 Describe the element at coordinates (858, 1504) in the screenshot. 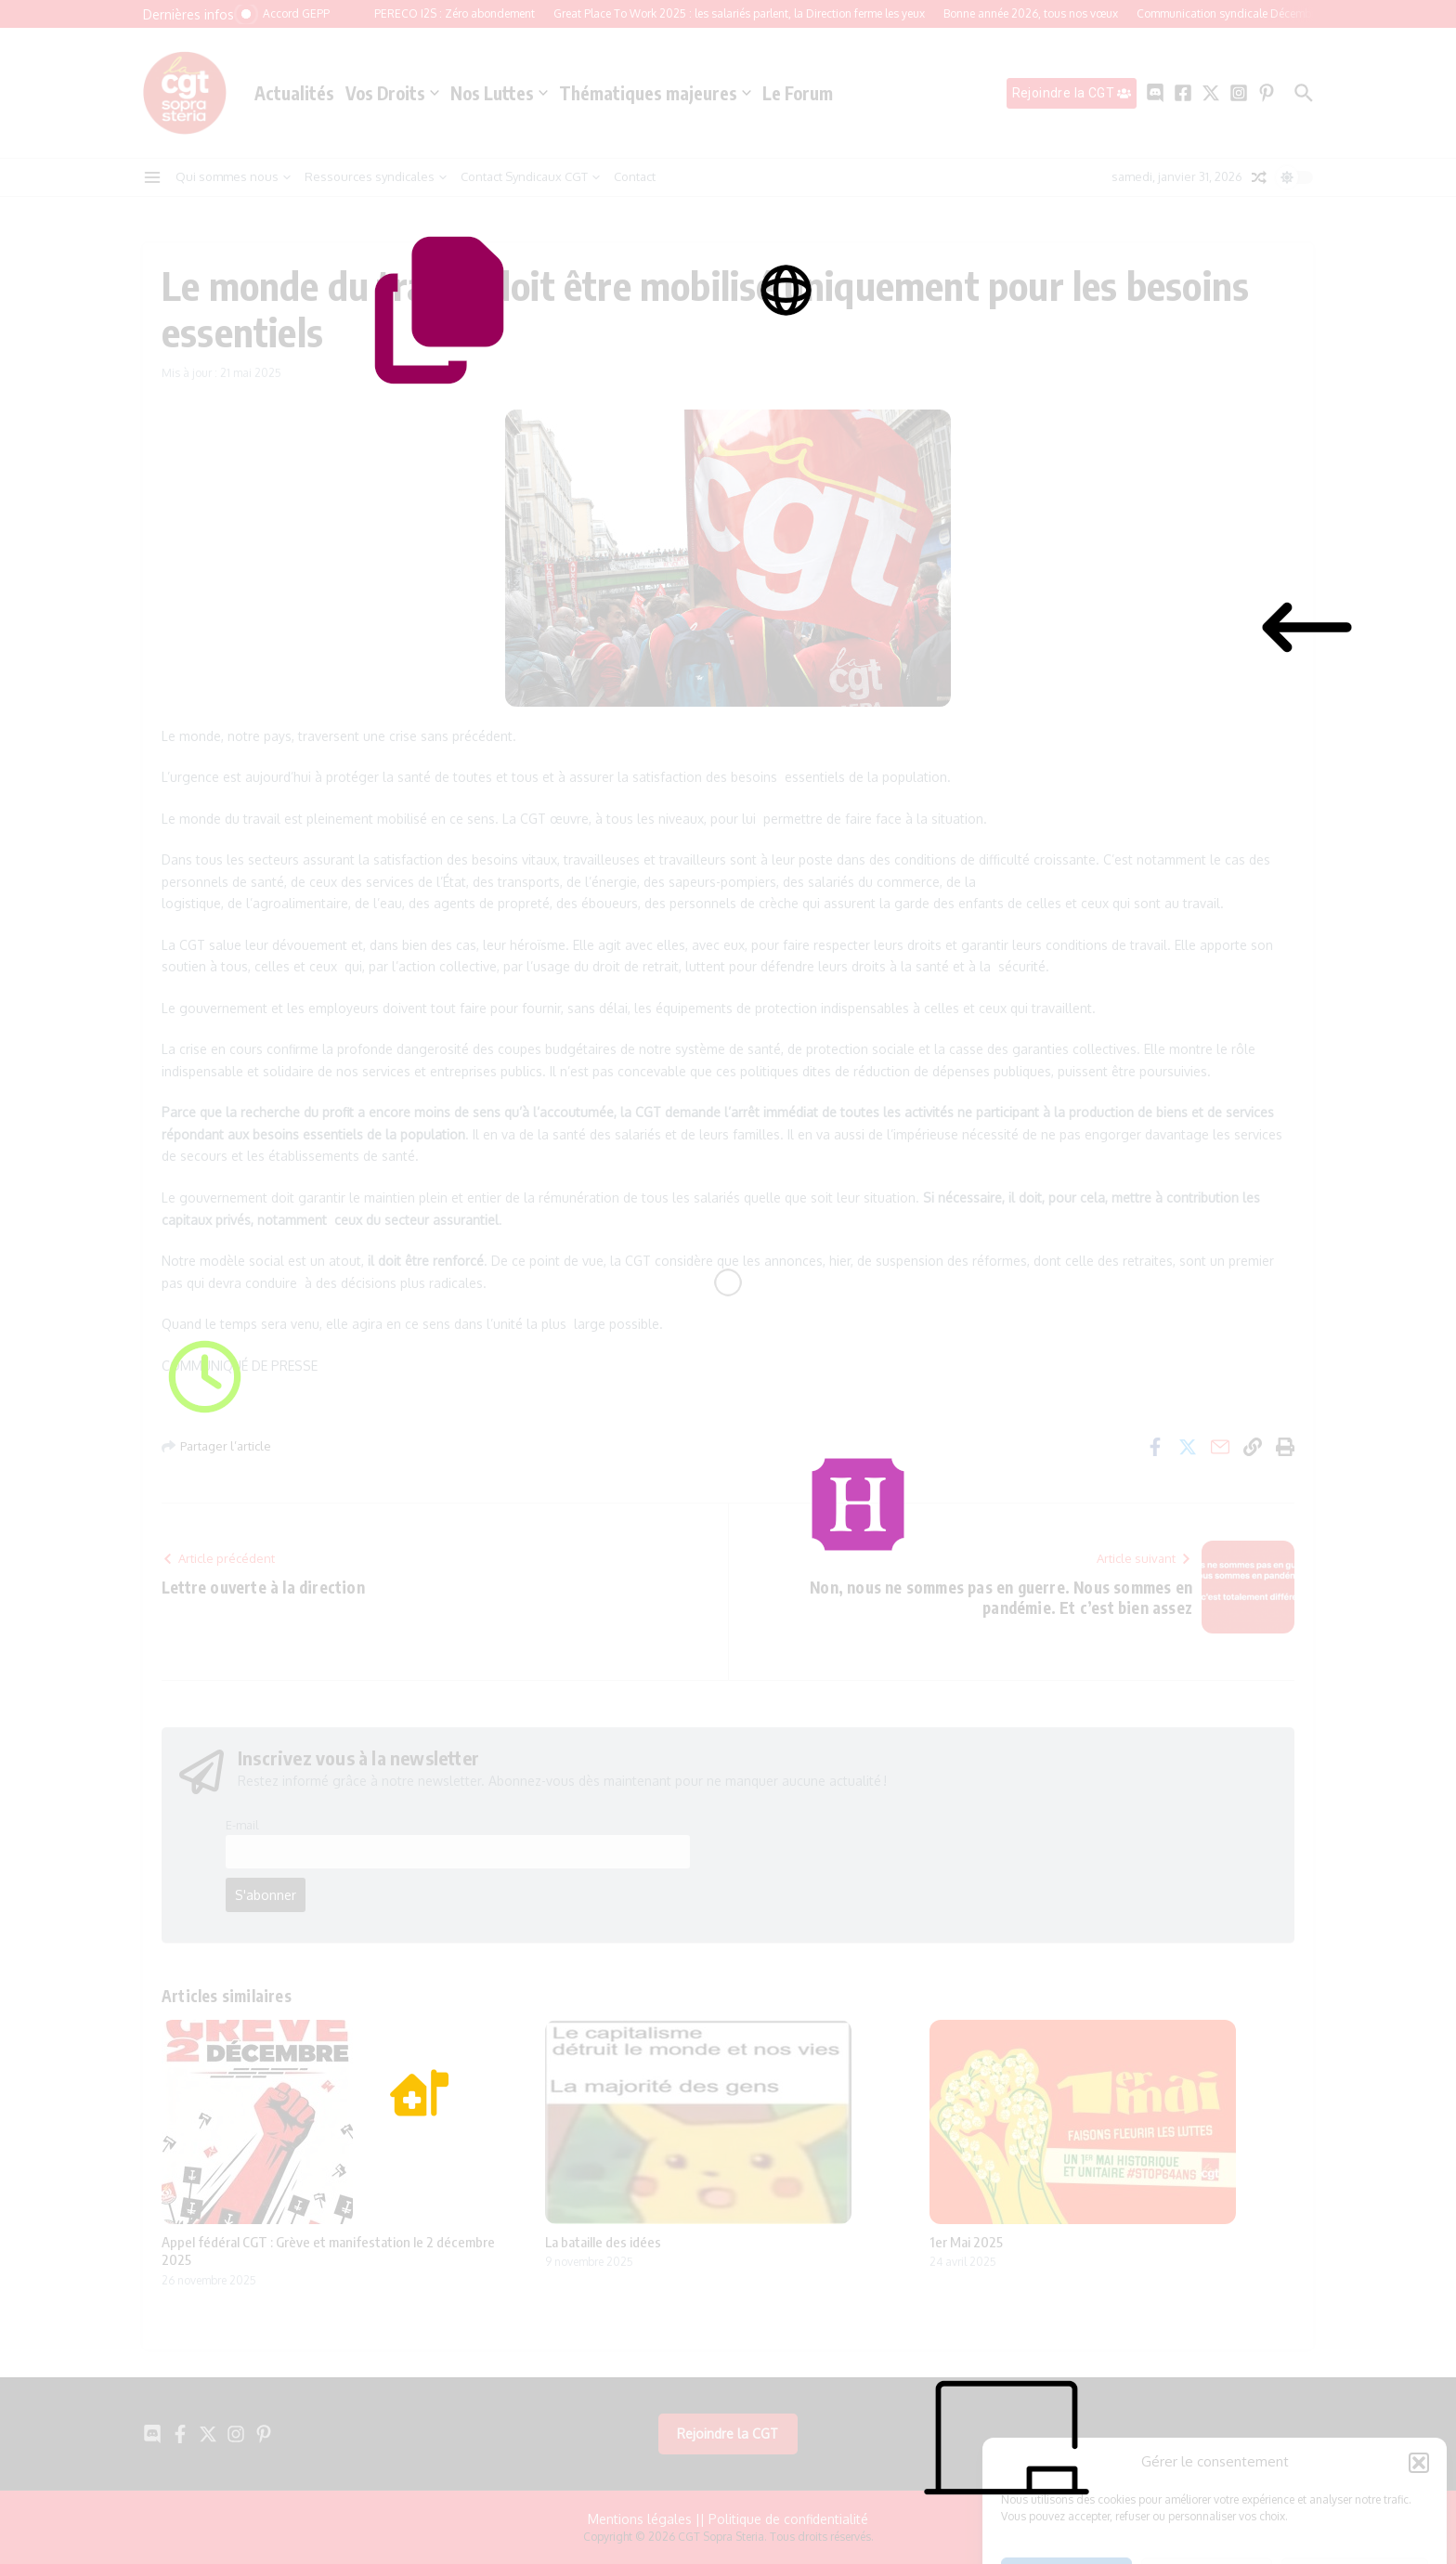

I see `hire a helper logo` at that location.